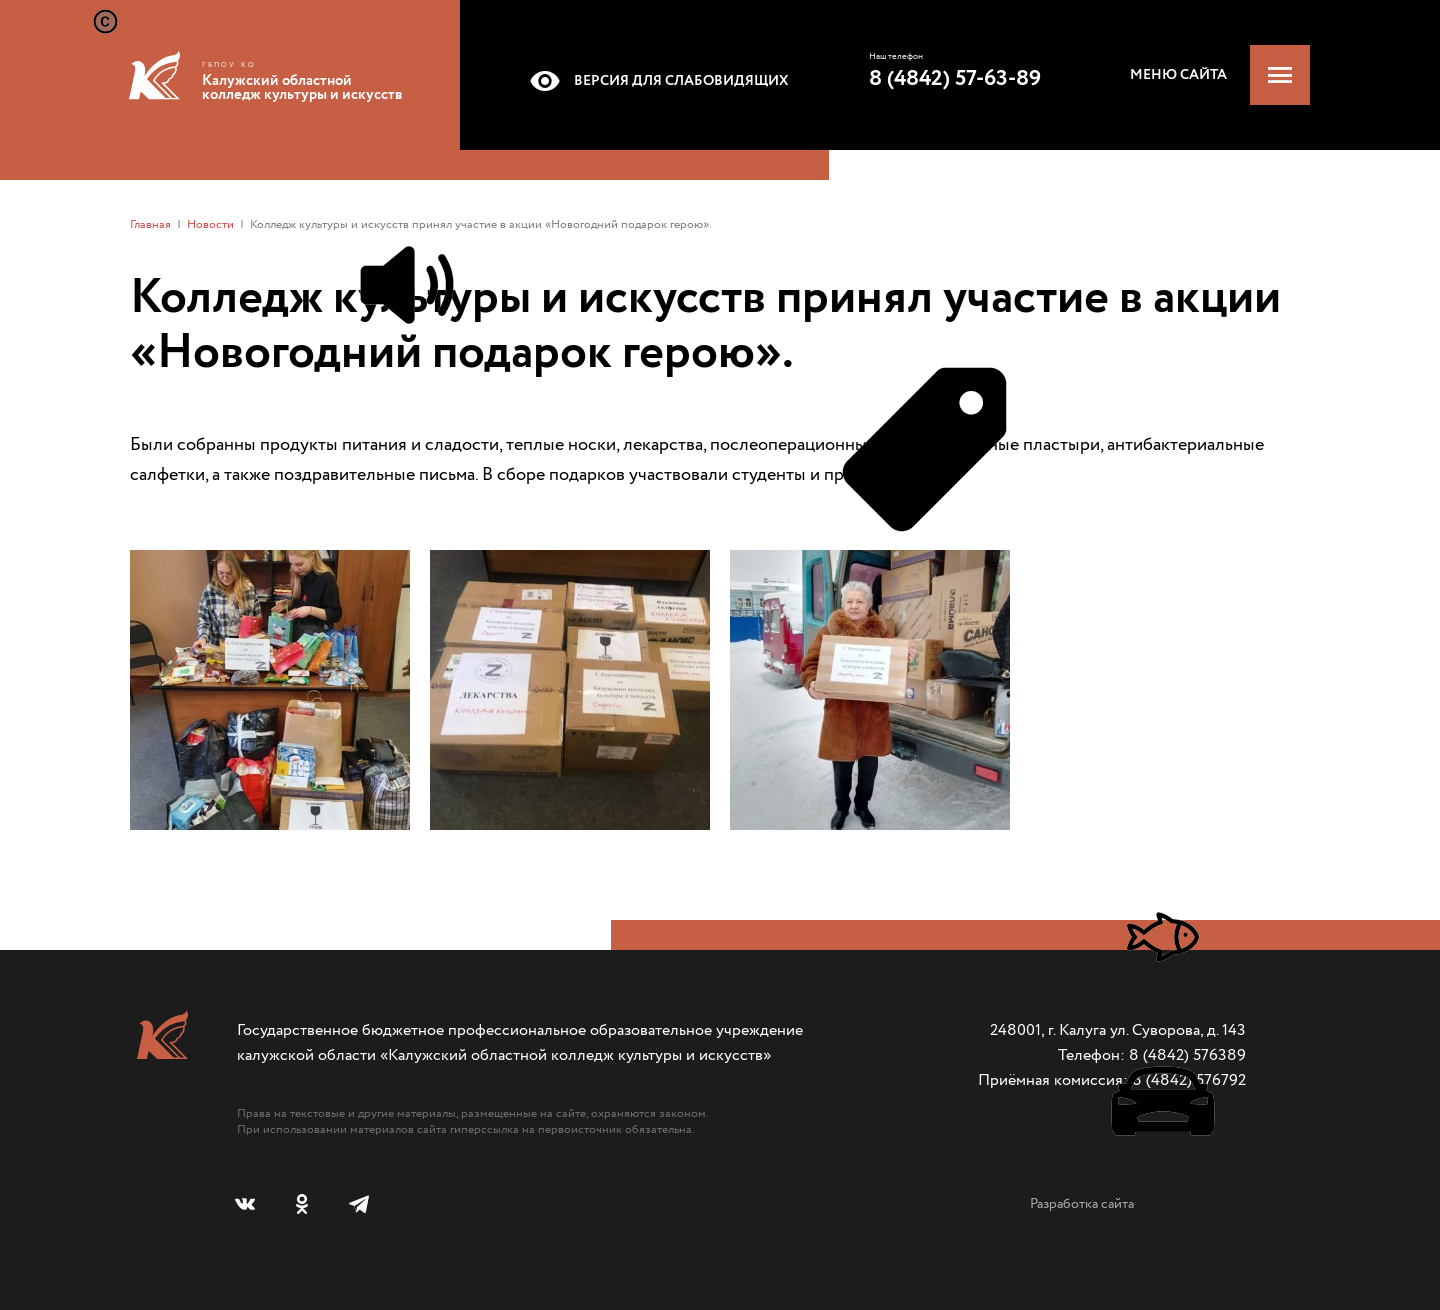 This screenshot has height=1310, width=1440. I want to click on view or apply a discount code, so click(924, 449).